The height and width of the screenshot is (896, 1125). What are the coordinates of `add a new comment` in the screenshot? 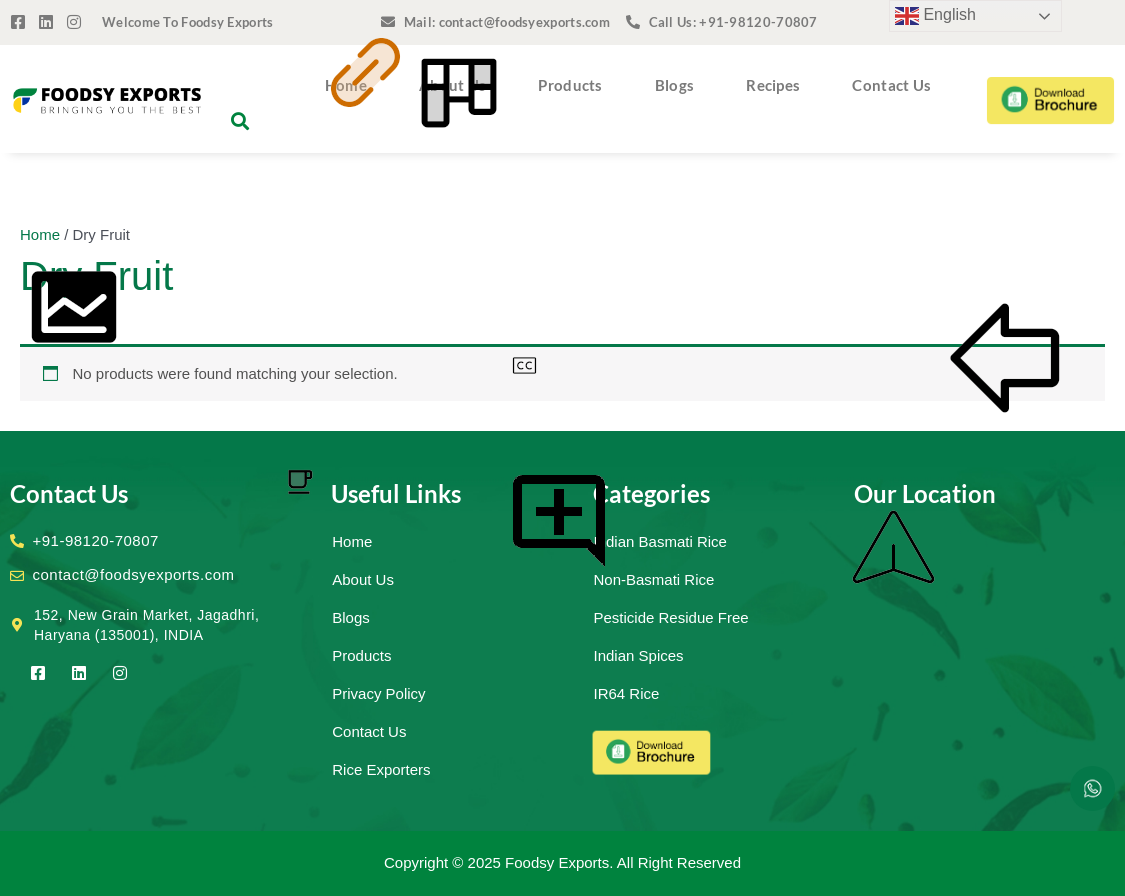 It's located at (559, 521).